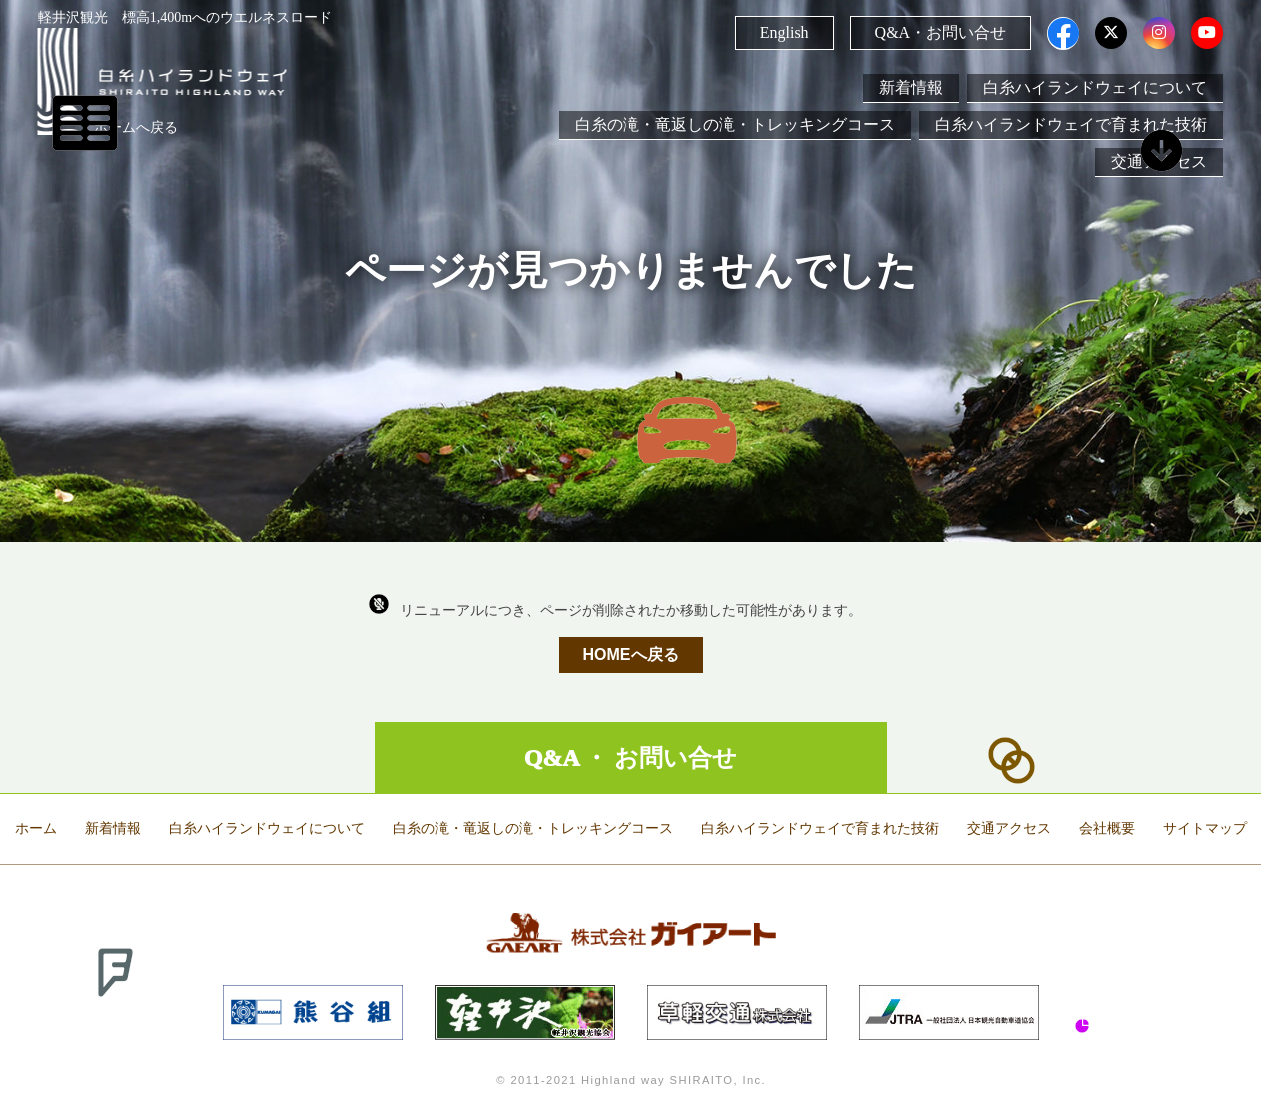 The height and width of the screenshot is (1100, 1261). Describe the element at coordinates (115, 972) in the screenshot. I see `open foursquare app` at that location.